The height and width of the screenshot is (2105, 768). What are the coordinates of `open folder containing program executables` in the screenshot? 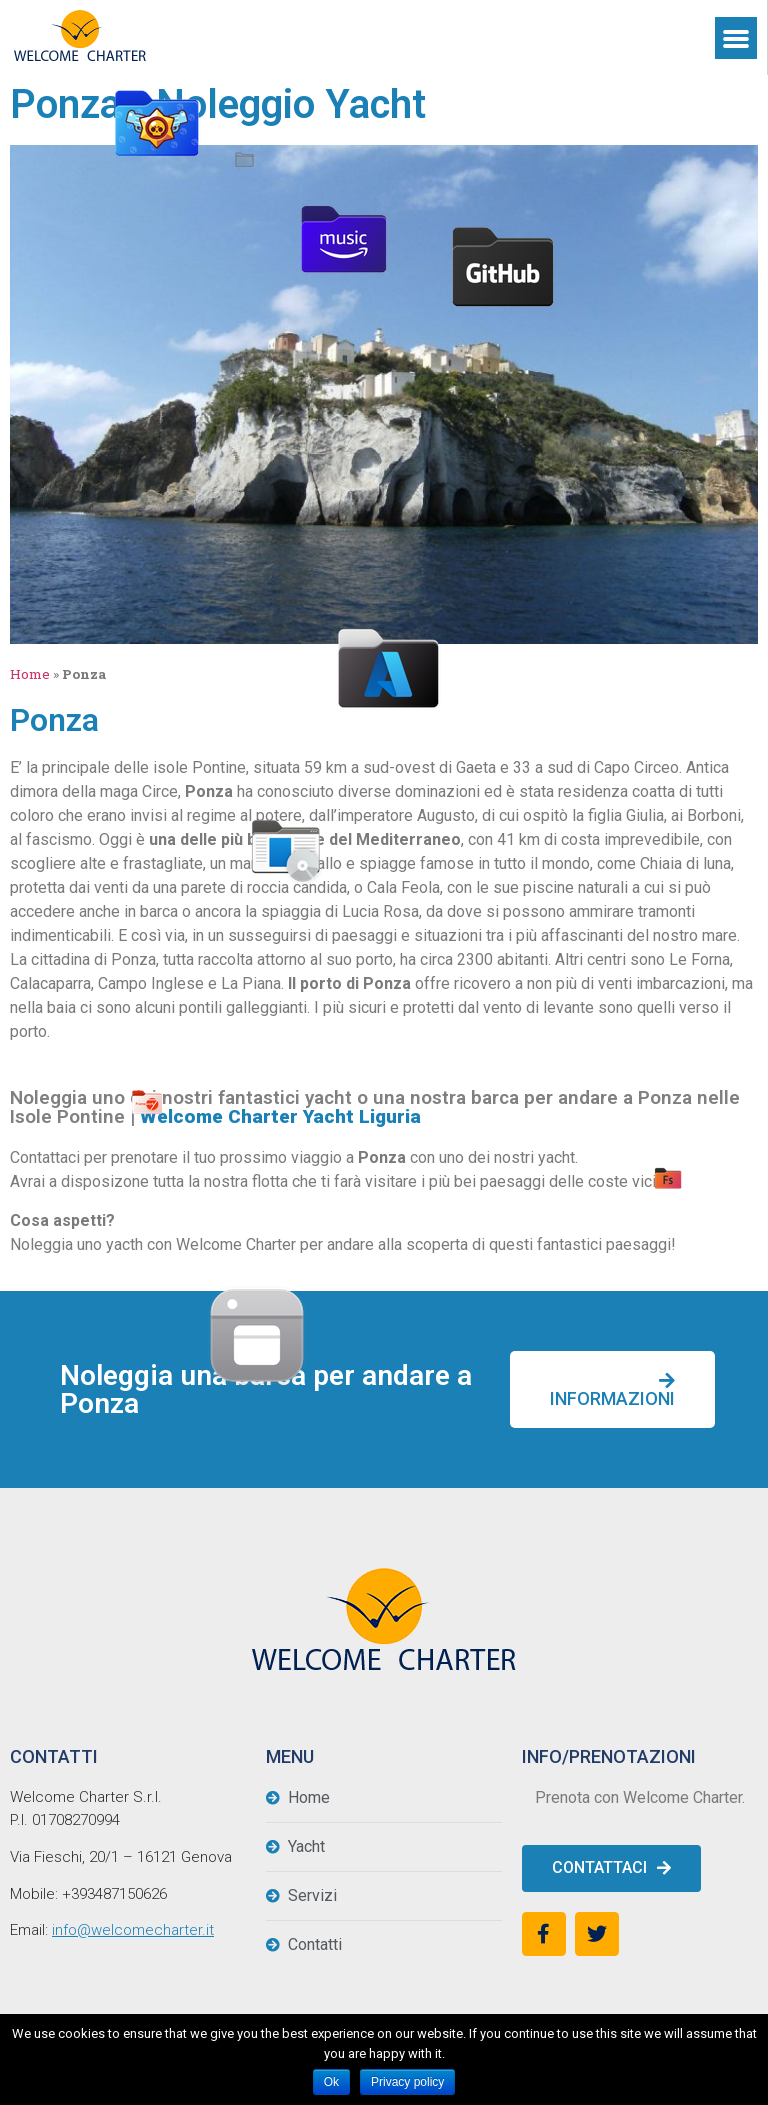 It's located at (285, 848).